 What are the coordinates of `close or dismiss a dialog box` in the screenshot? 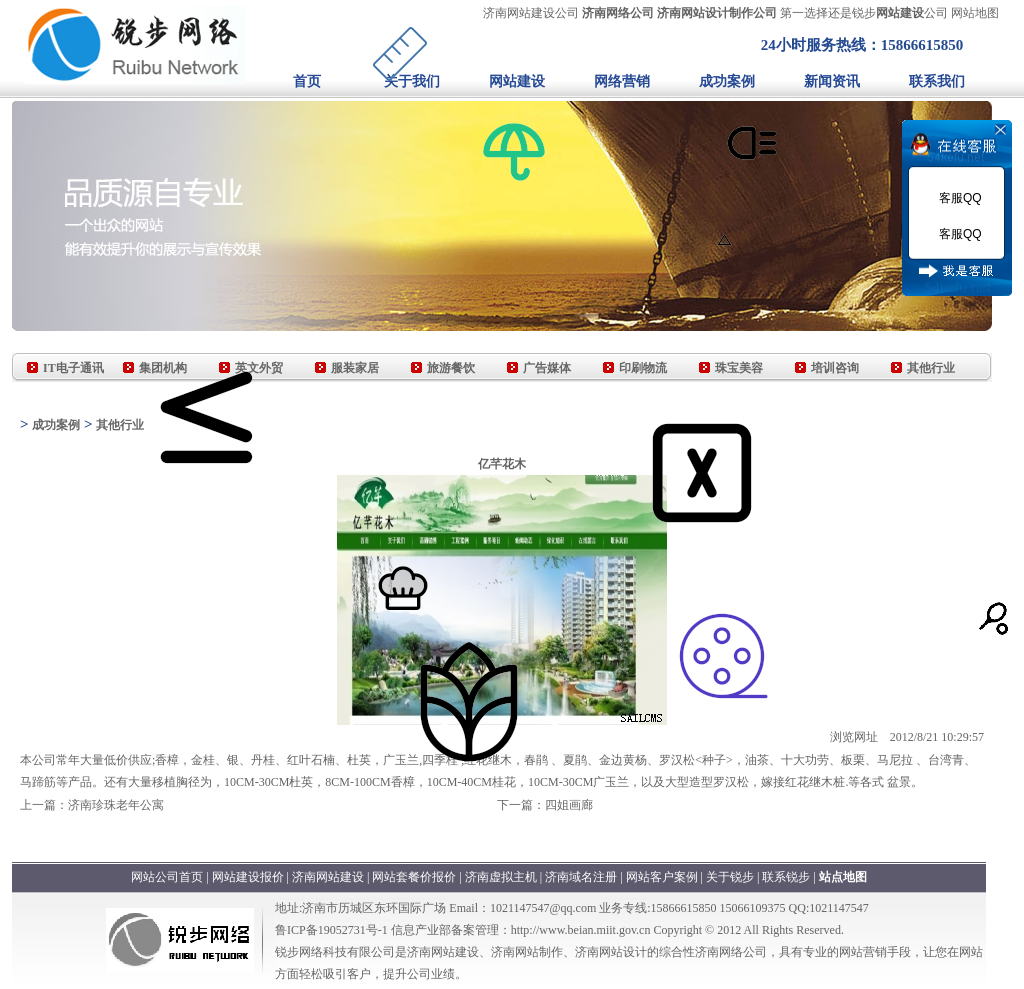 It's located at (702, 473).